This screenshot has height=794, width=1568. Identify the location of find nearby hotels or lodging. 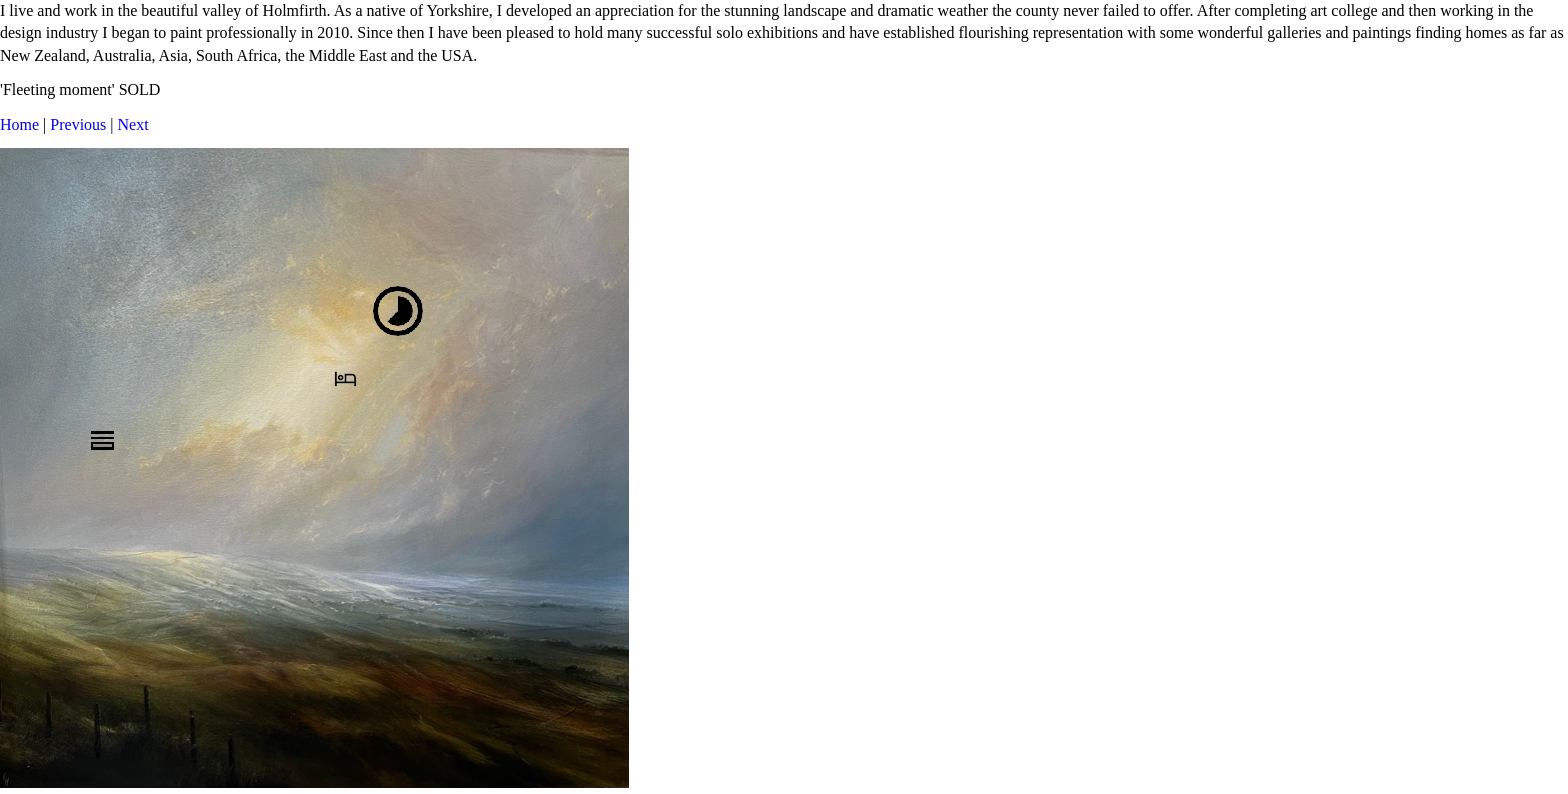
(345, 378).